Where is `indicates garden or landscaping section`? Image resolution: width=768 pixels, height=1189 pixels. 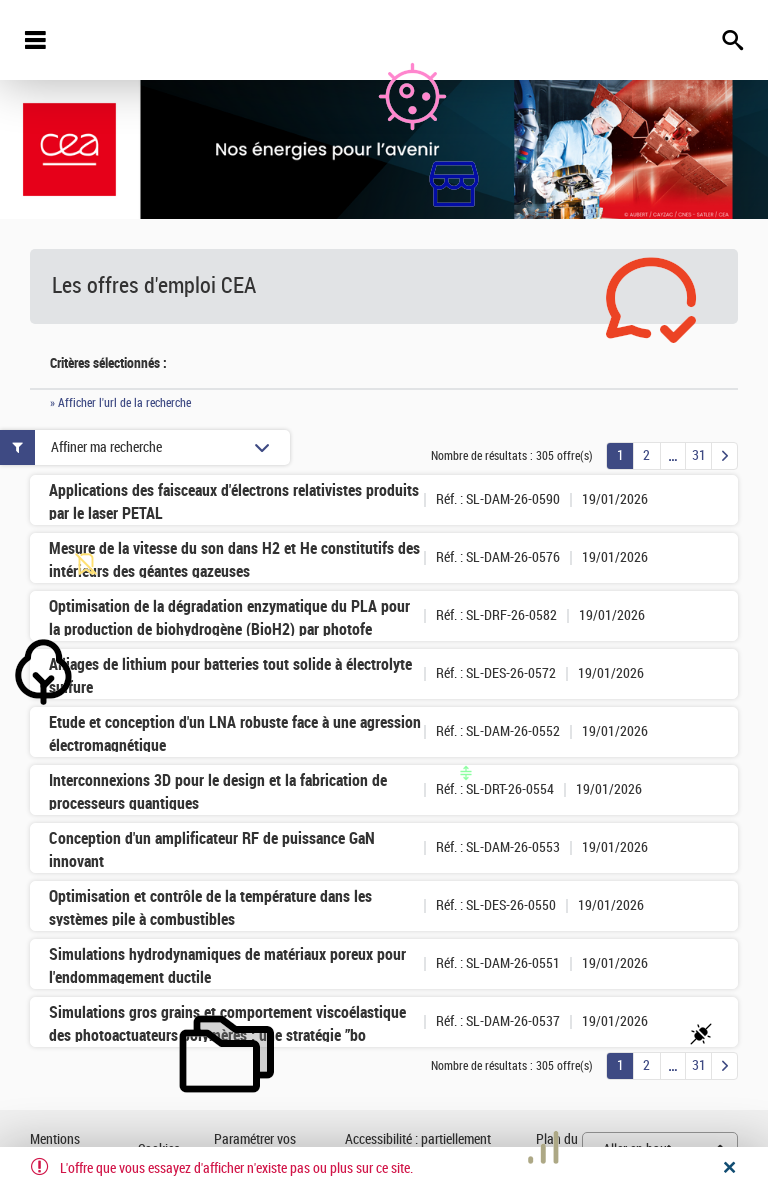
indicates garden or landscaping section is located at coordinates (43, 670).